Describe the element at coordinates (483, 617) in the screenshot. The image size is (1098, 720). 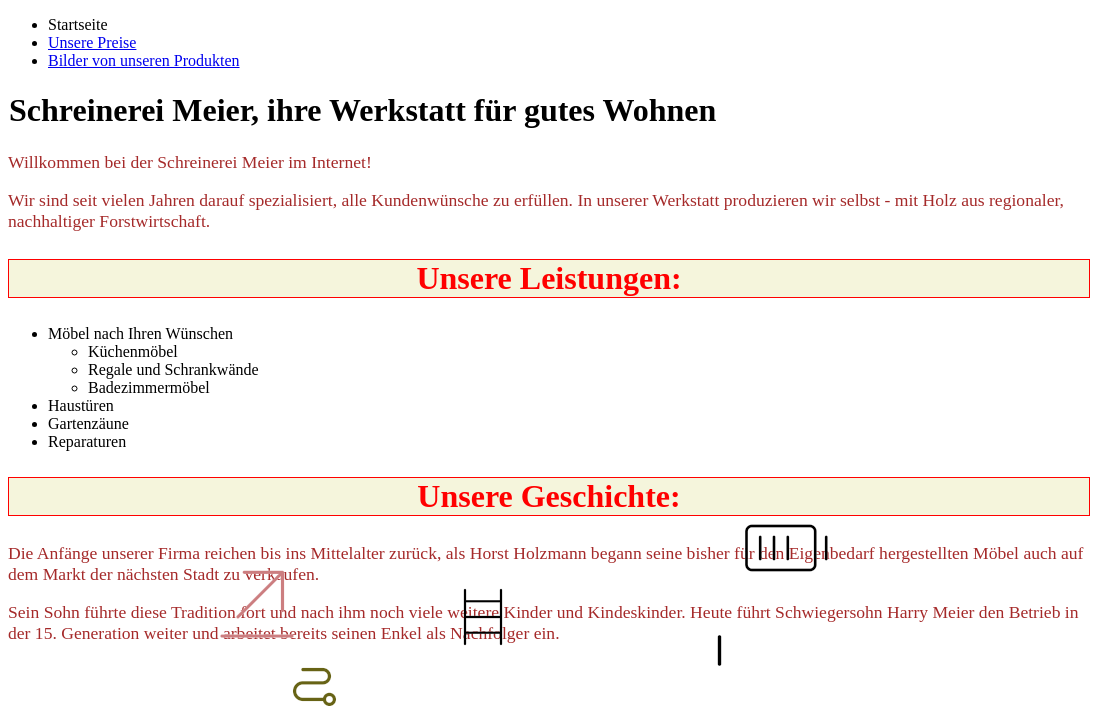
I see `access step-by-step instructions or tutorial` at that location.